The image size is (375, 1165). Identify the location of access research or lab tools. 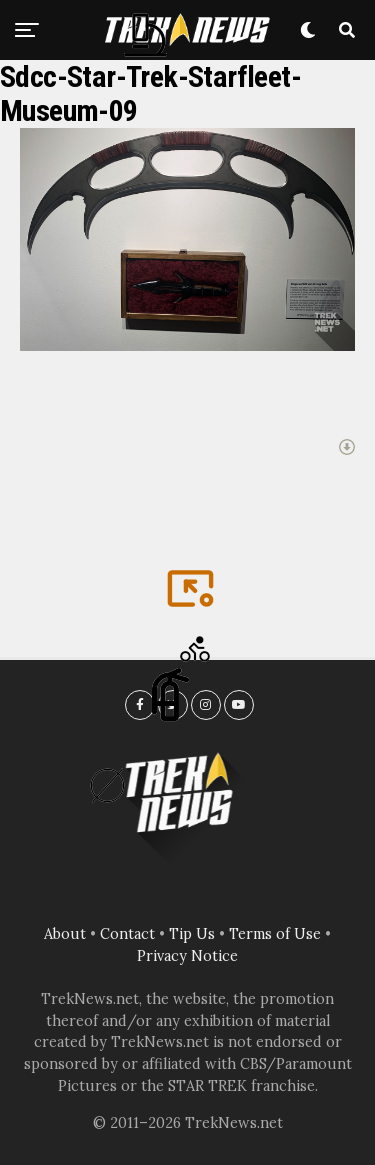
(145, 36).